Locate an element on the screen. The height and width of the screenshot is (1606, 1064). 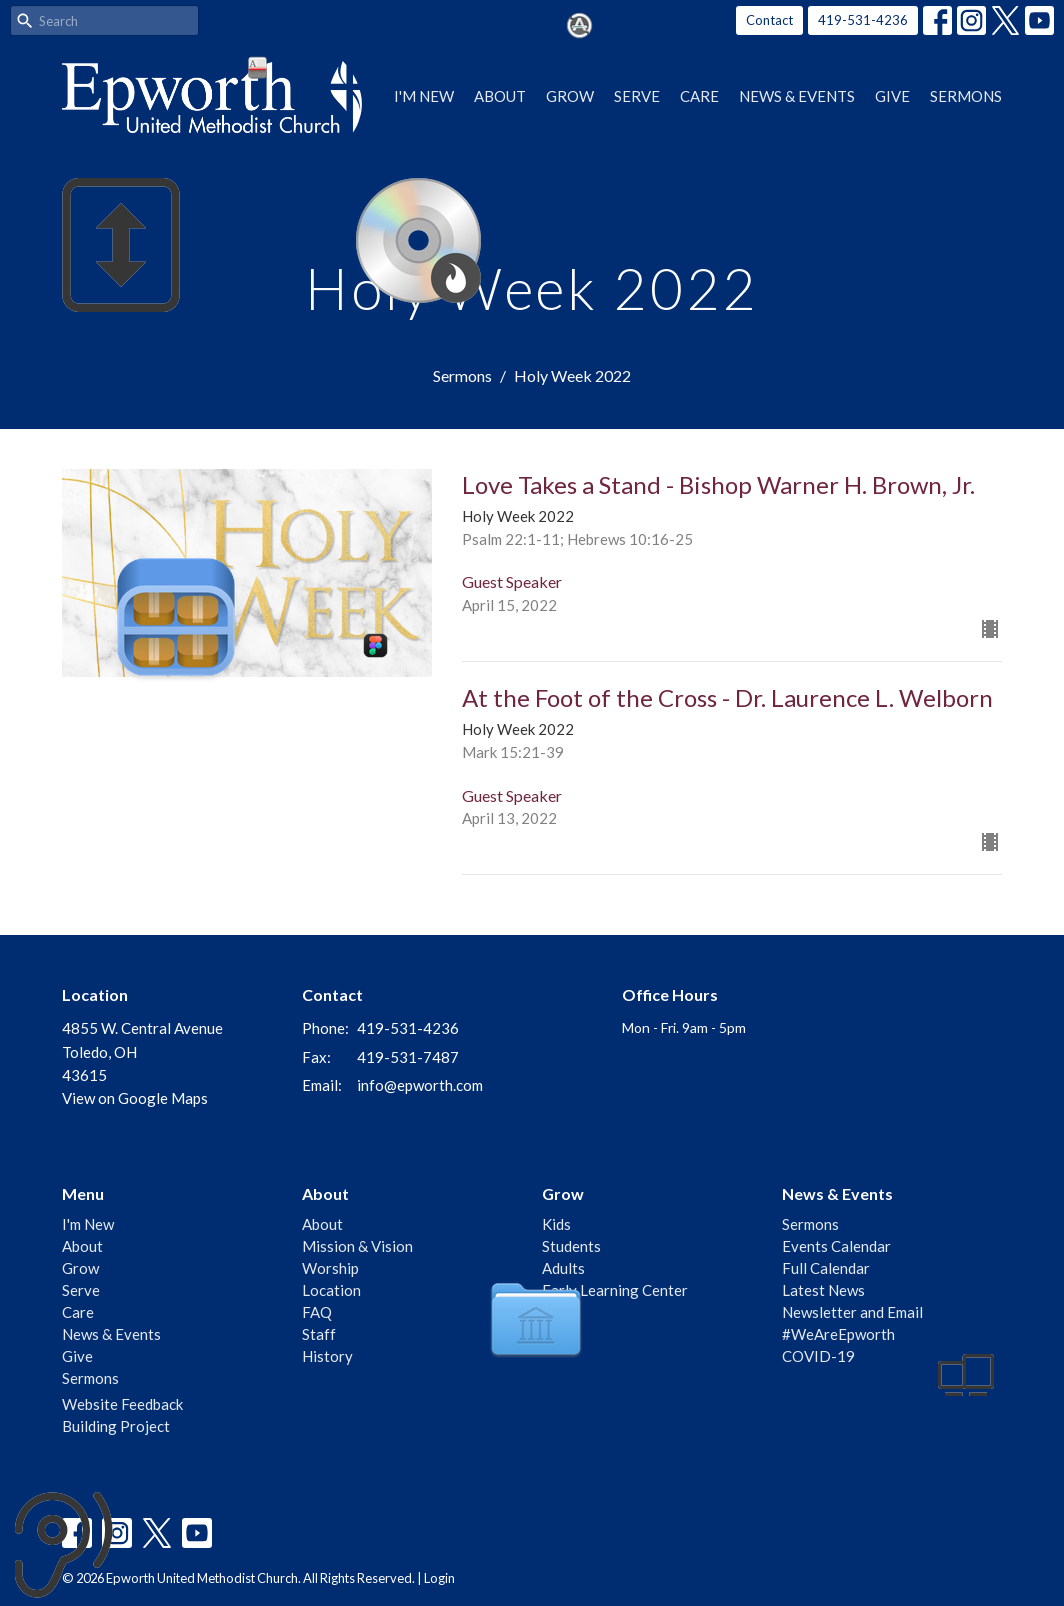
open the system library folder is located at coordinates (536, 1319).